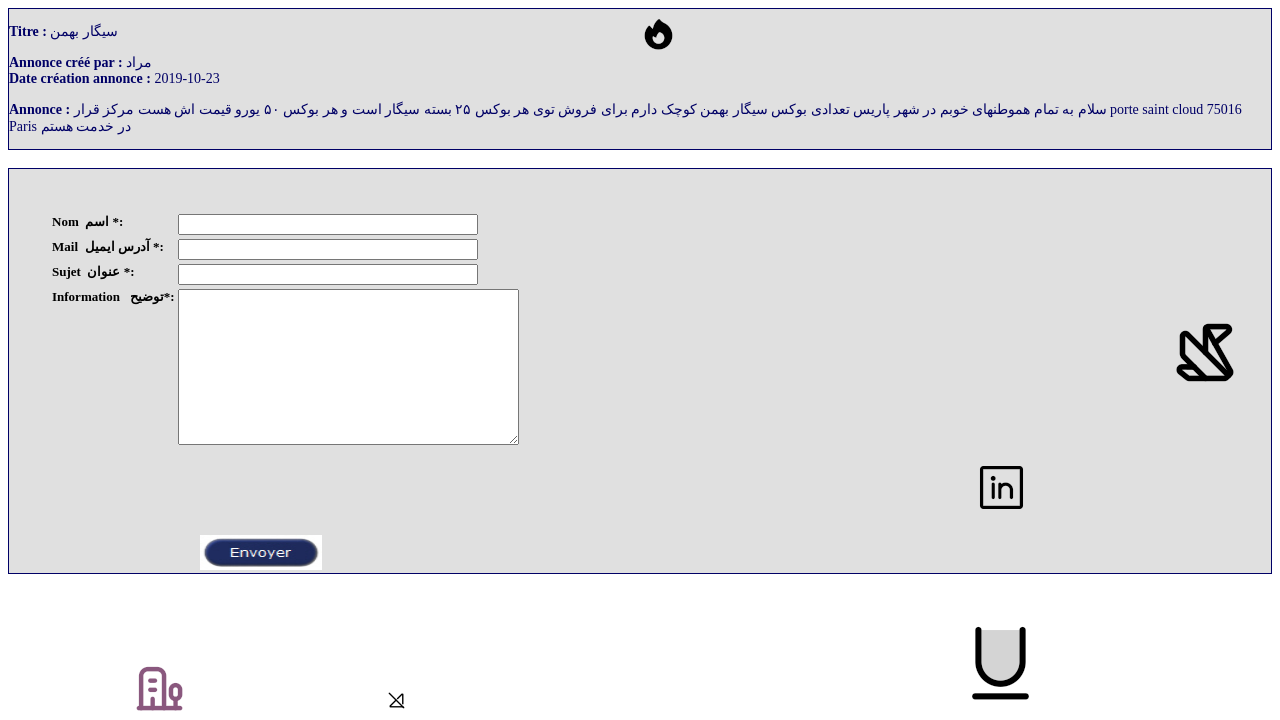  Describe the element at coordinates (1205, 352) in the screenshot. I see `access paper crafts or origami tutorials` at that location.